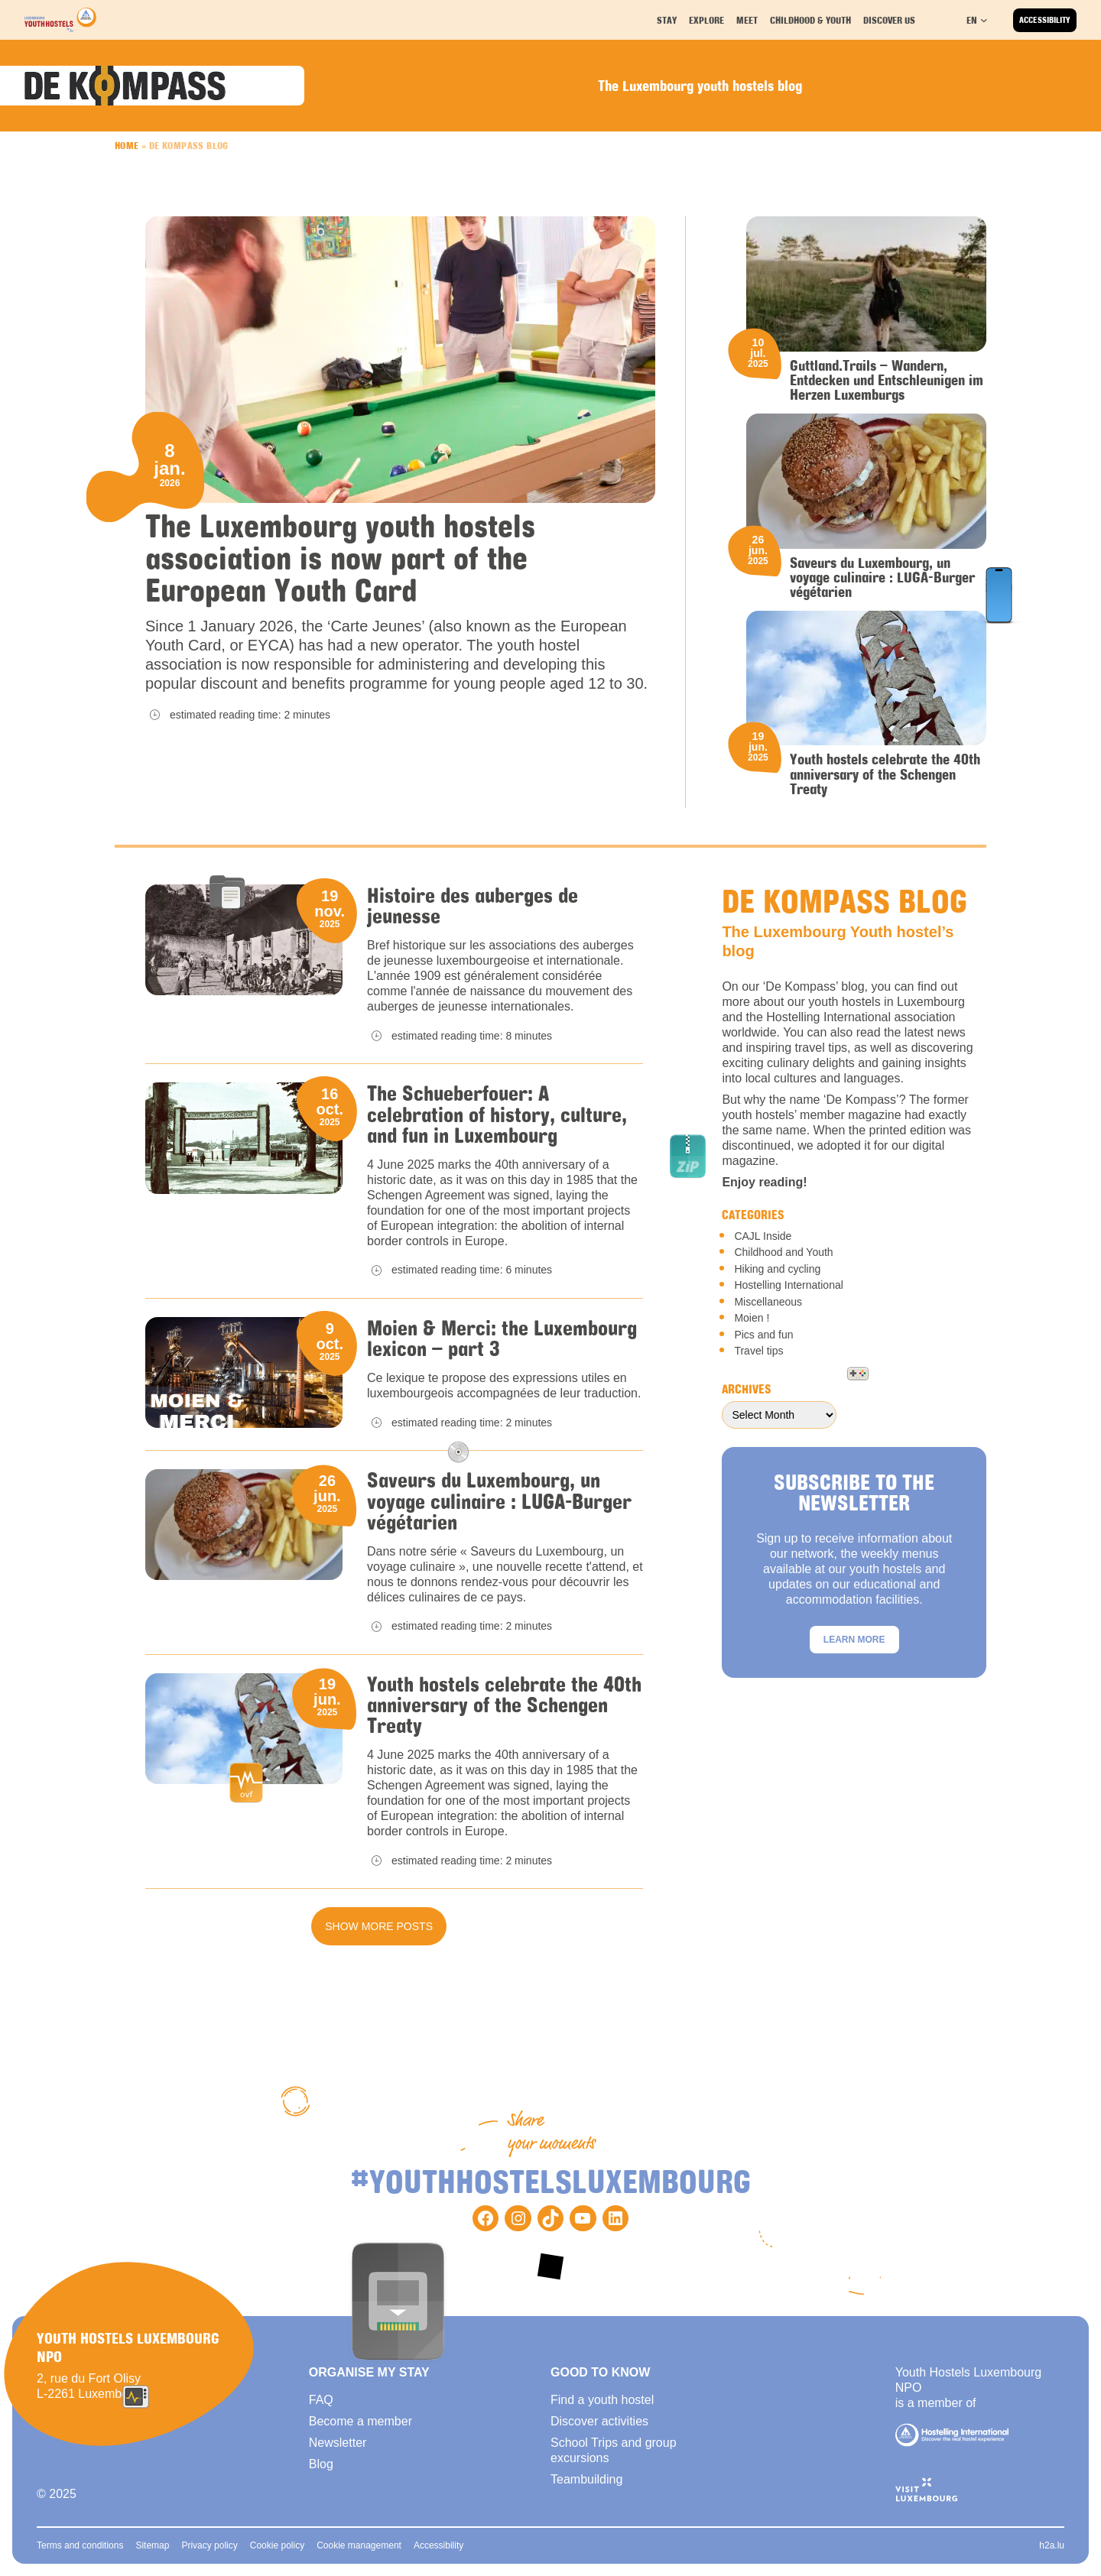  Describe the element at coordinates (227, 891) in the screenshot. I see `open a document from file browser` at that location.